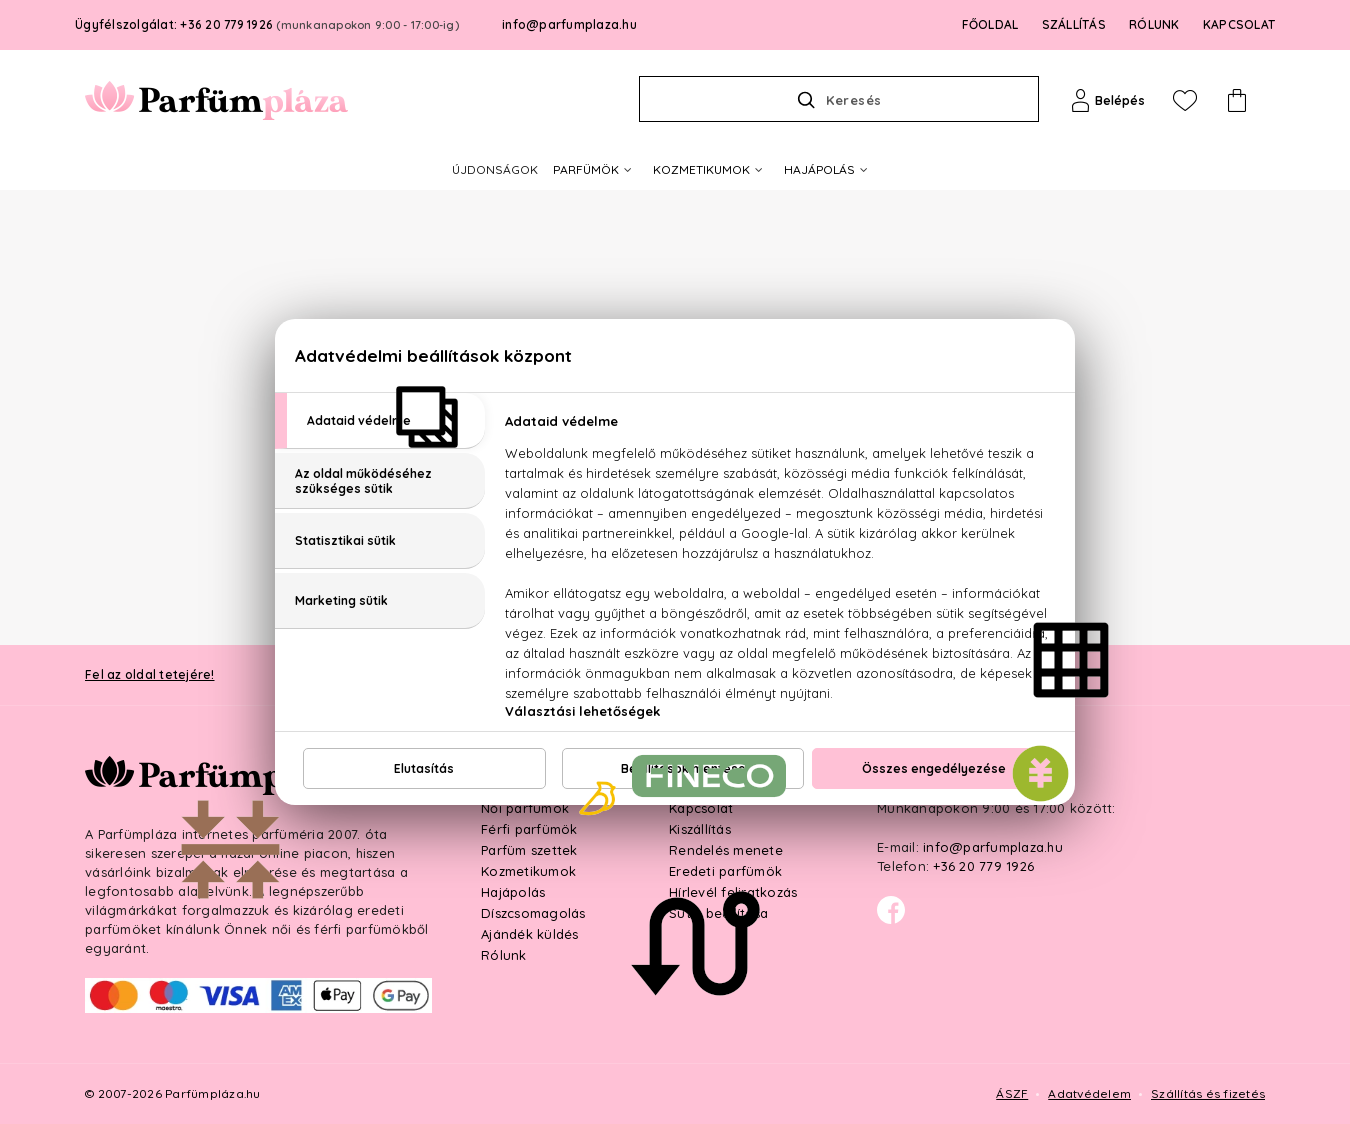 The height and width of the screenshot is (1124, 1350). What do you see at coordinates (1040, 773) in the screenshot?
I see `view balance in chinese yuan` at bounding box center [1040, 773].